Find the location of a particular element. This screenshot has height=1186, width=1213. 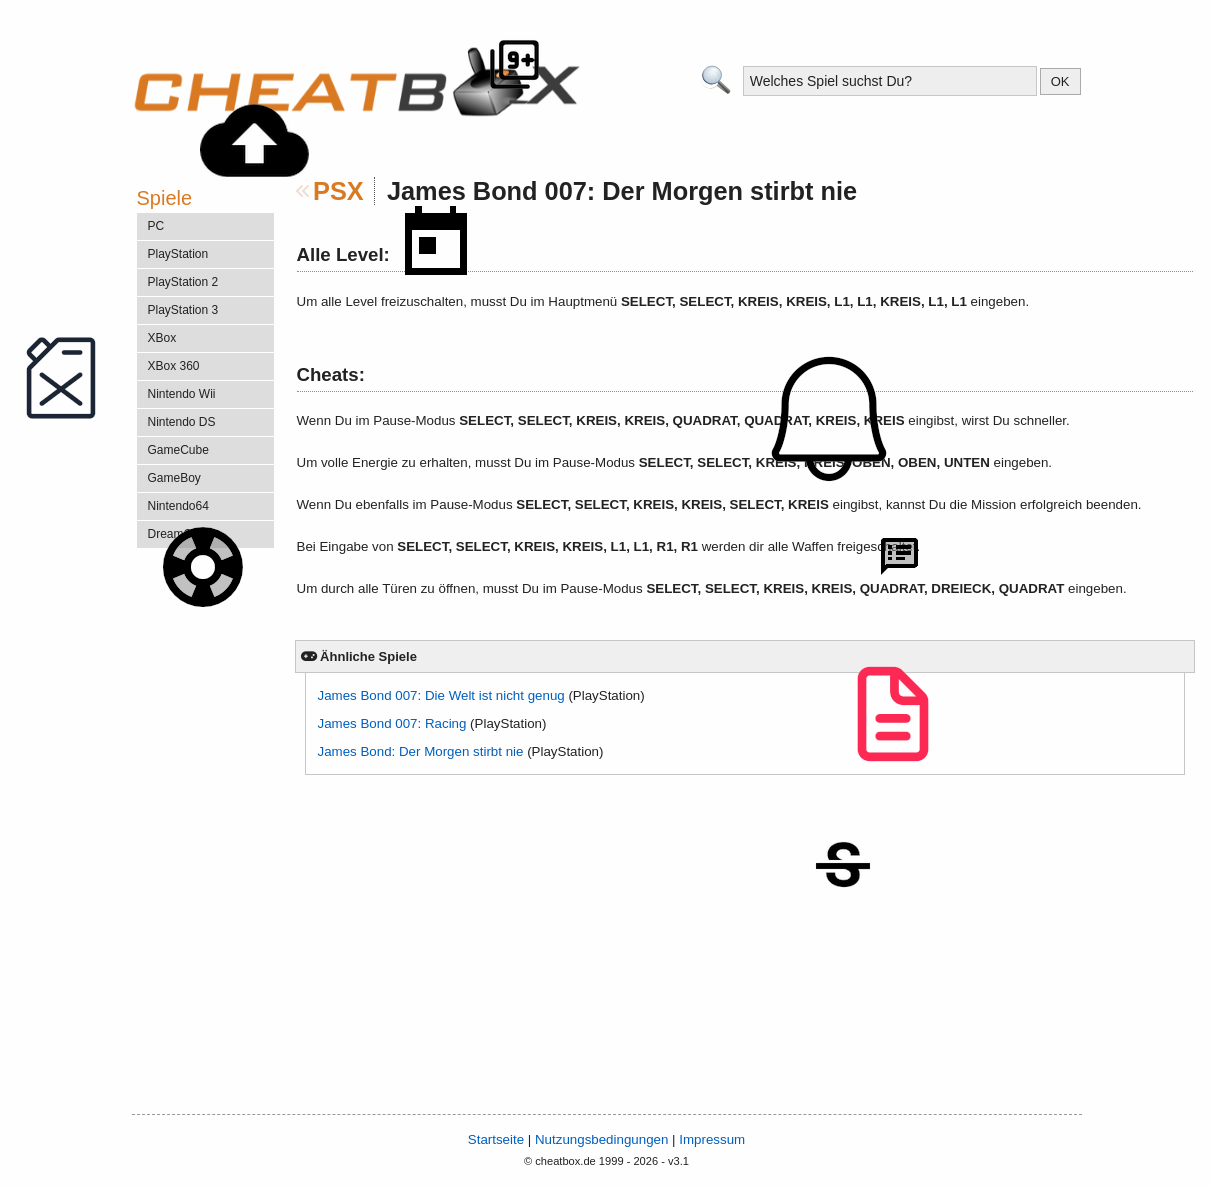

view notifications is located at coordinates (829, 419).